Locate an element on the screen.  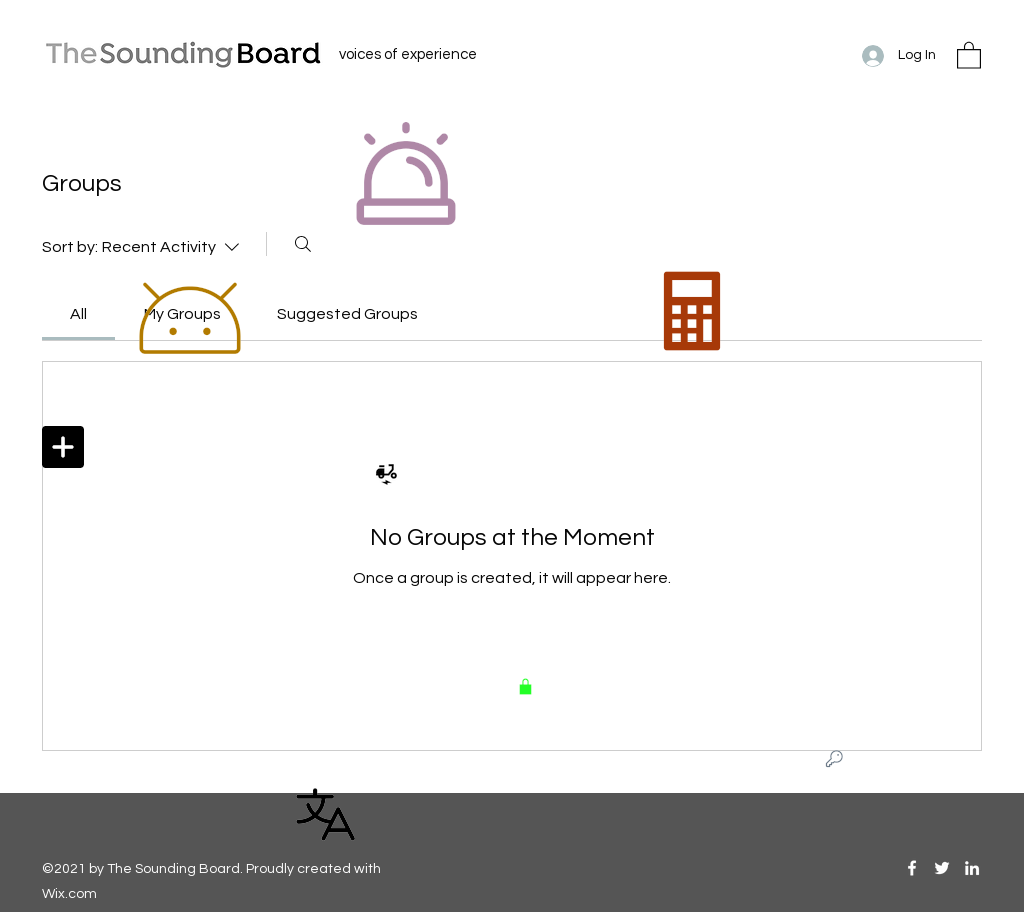
indicates an active alert or warning is located at coordinates (406, 183).